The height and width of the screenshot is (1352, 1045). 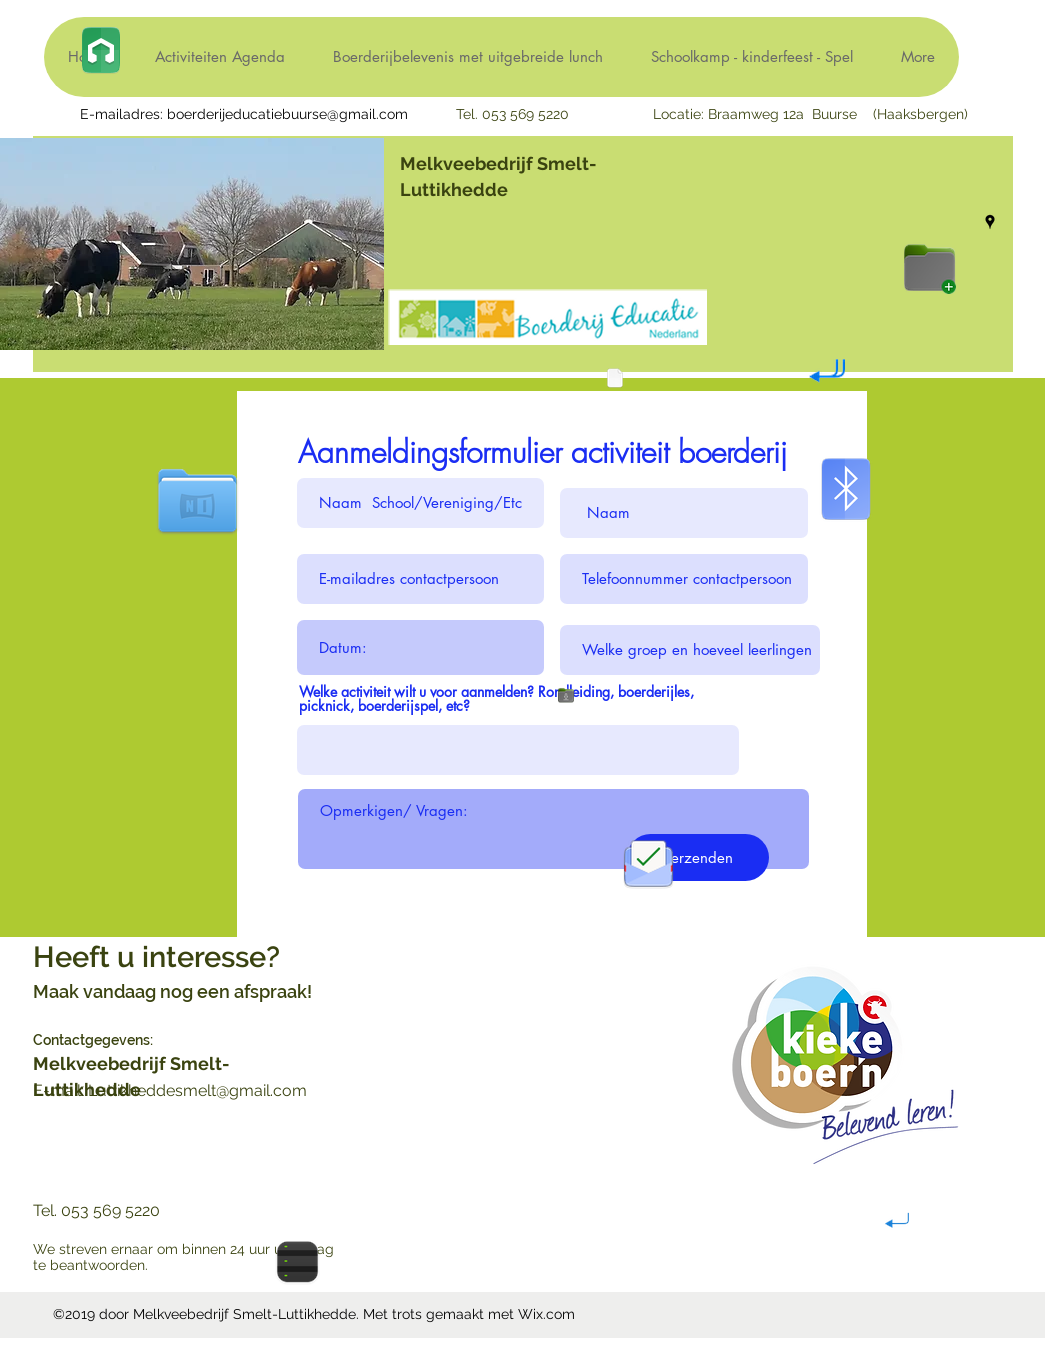 What do you see at coordinates (929, 267) in the screenshot?
I see `create a new folder` at bounding box center [929, 267].